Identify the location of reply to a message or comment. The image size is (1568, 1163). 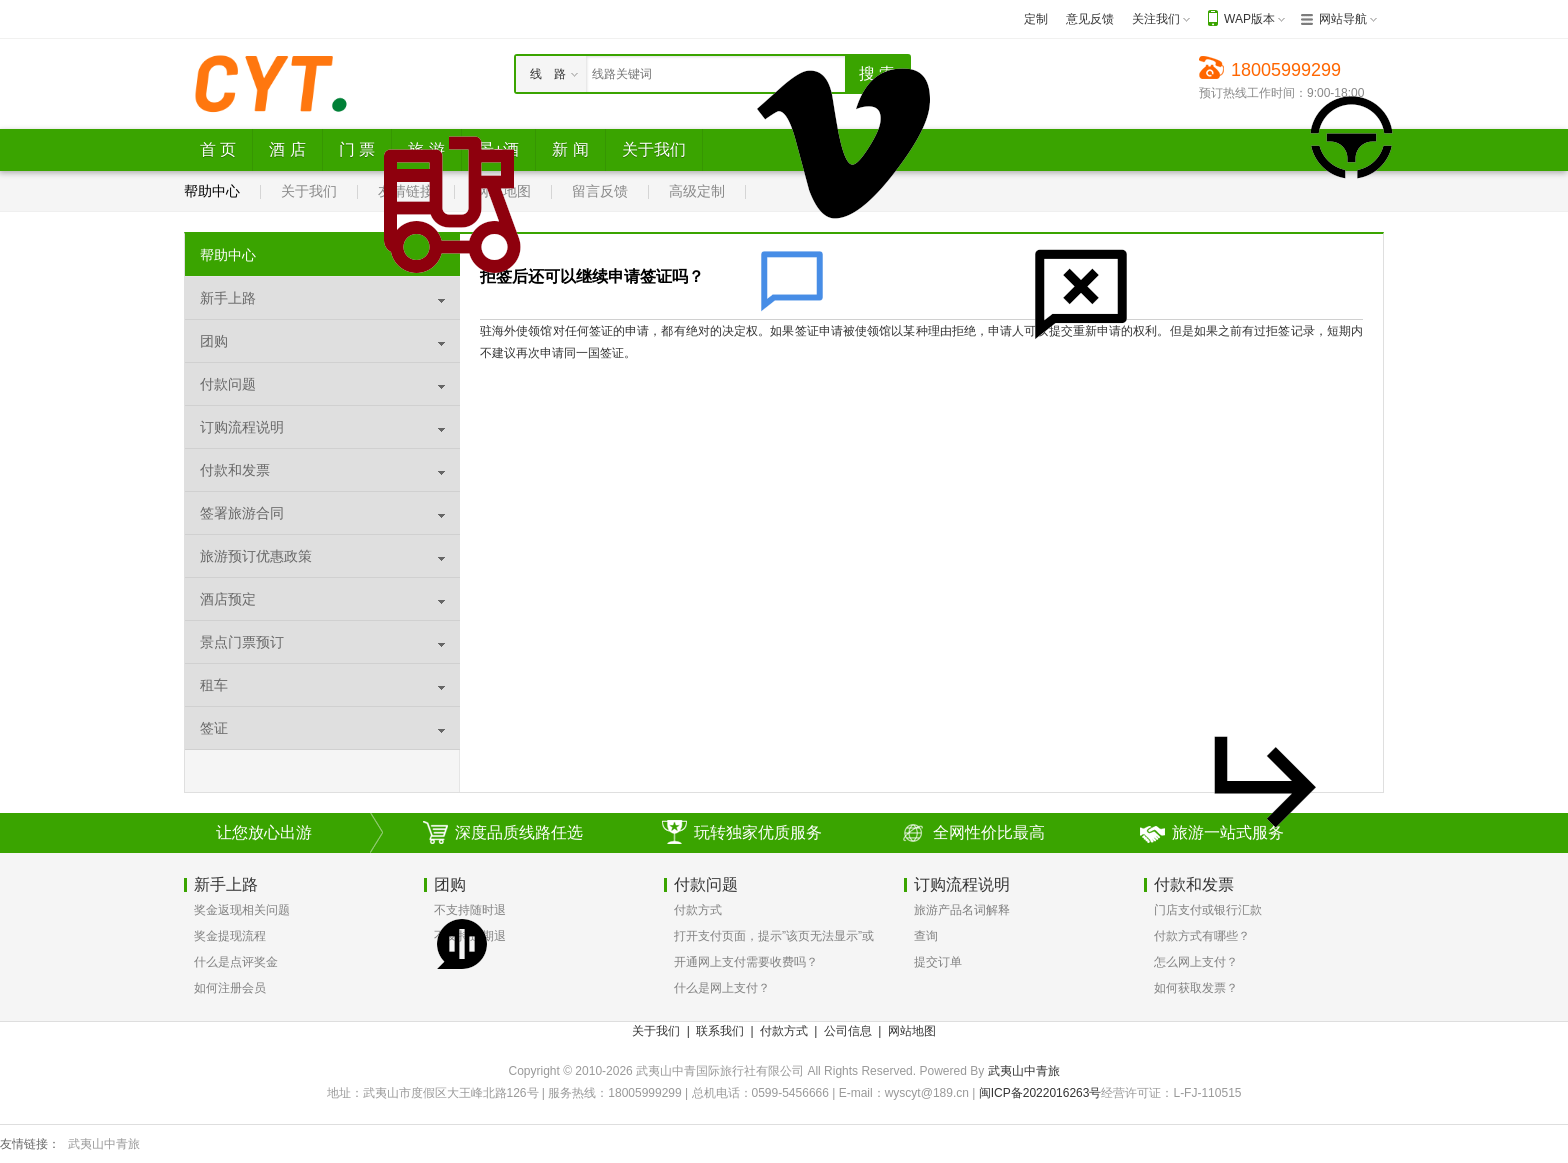
(1259, 781).